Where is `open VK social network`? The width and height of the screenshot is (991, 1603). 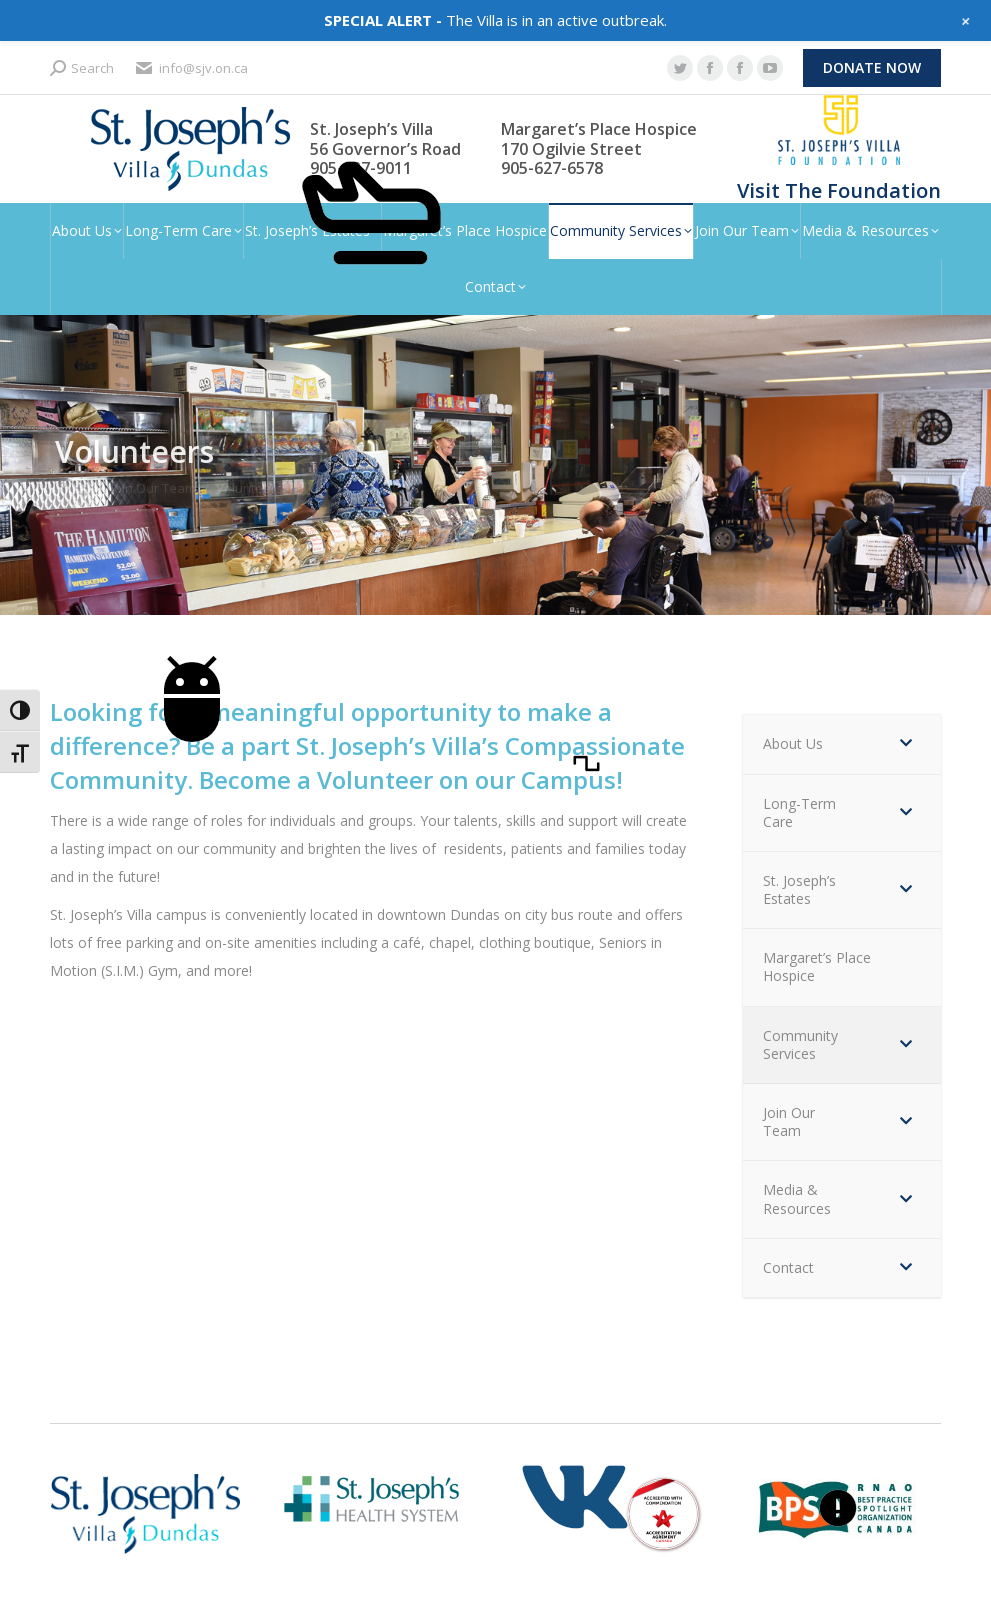 open VK social network is located at coordinates (575, 1497).